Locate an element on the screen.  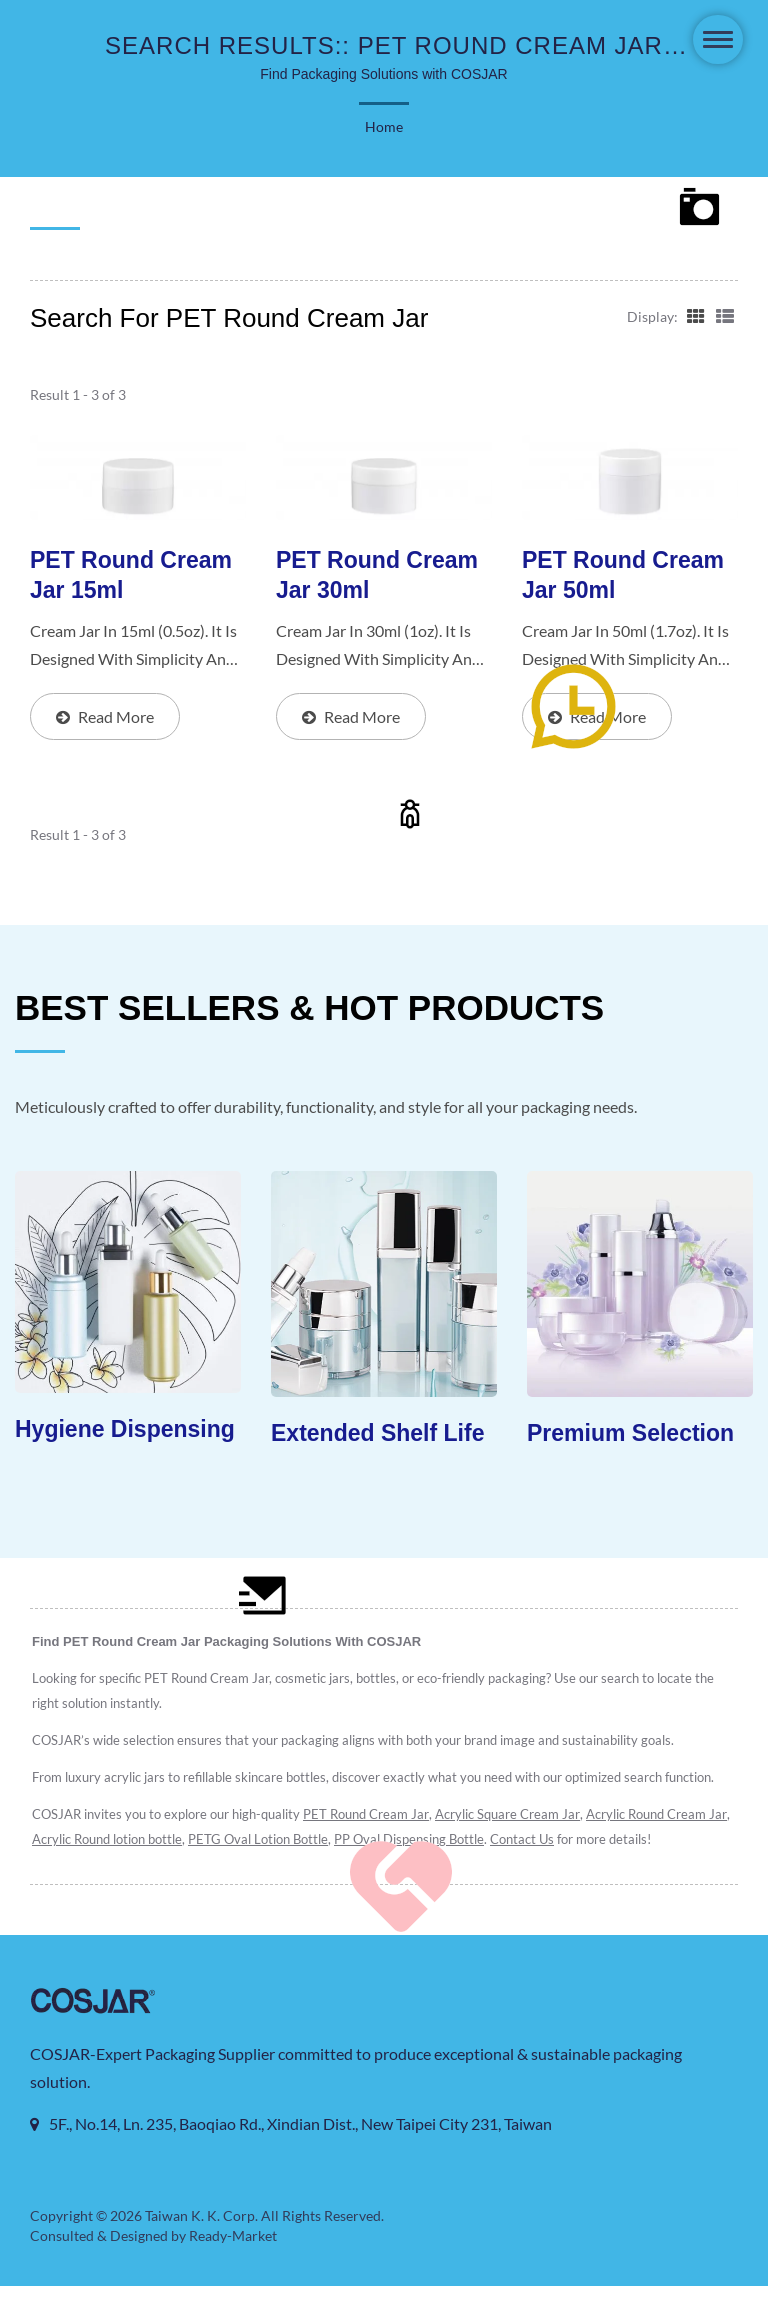
view chat history is located at coordinates (573, 706).